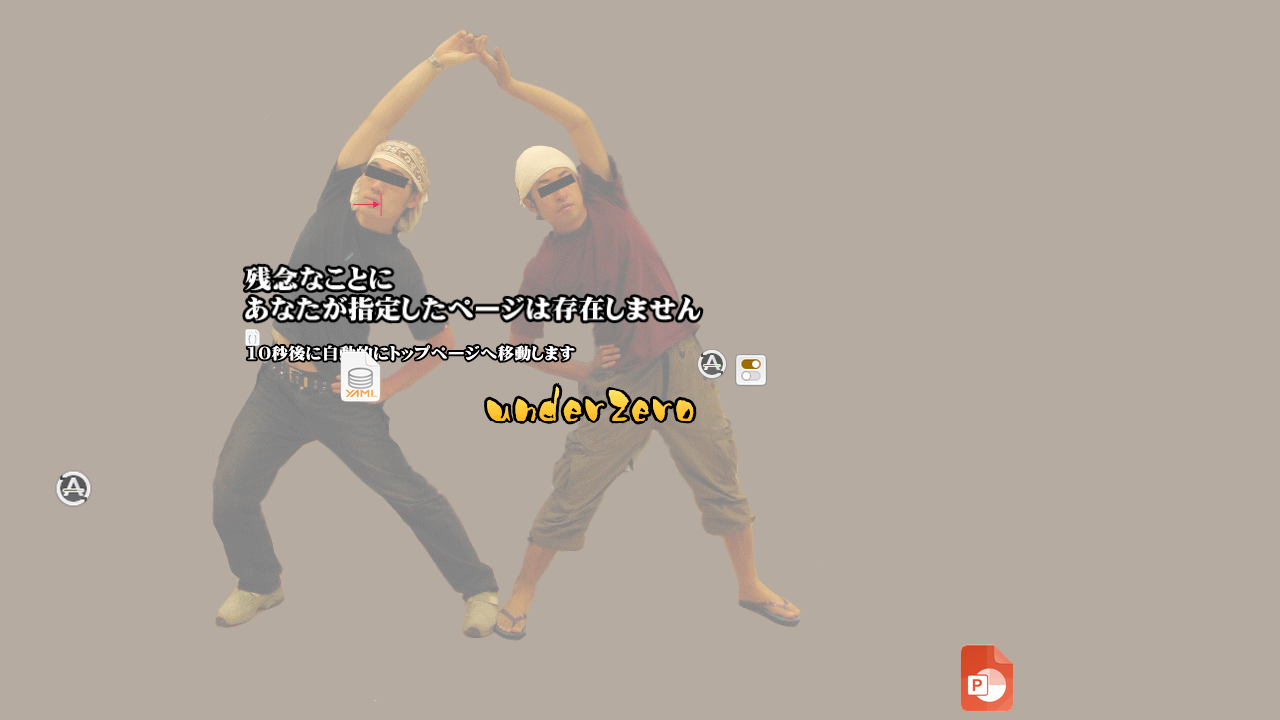 Image resolution: width=1280 pixels, height=720 pixels. What do you see at coordinates (73, 488) in the screenshot?
I see `check for available software updates` at bounding box center [73, 488].